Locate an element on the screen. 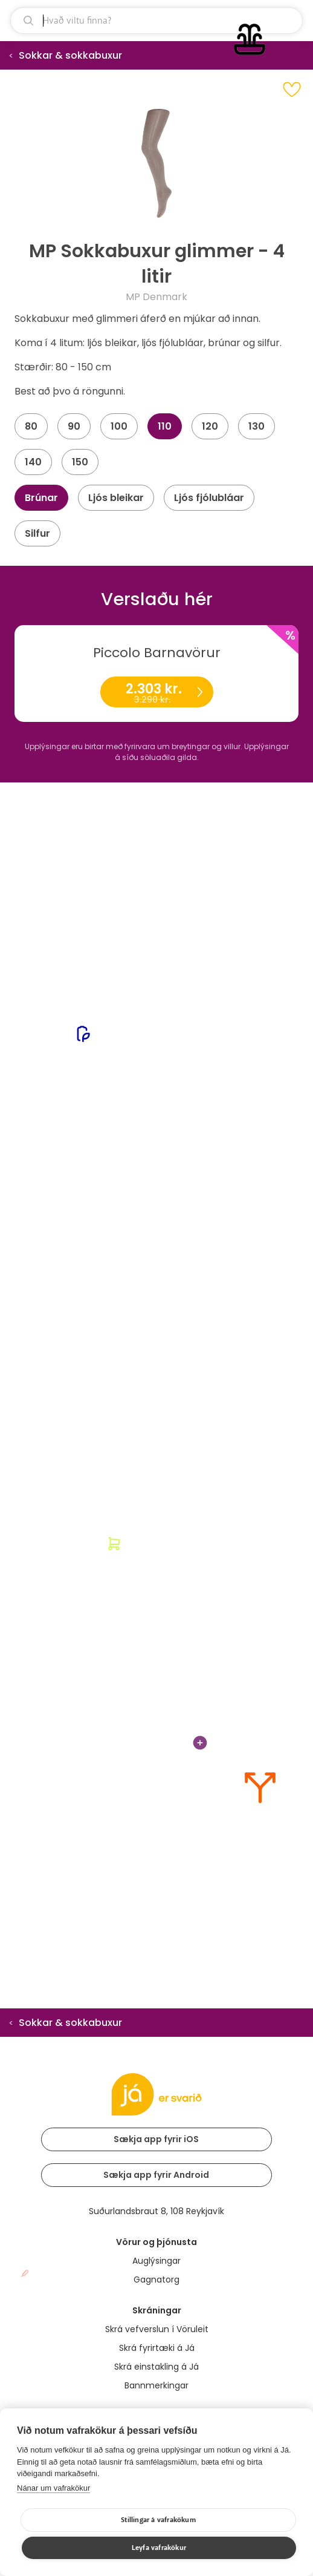  add a new item is located at coordinates (200, 1743).